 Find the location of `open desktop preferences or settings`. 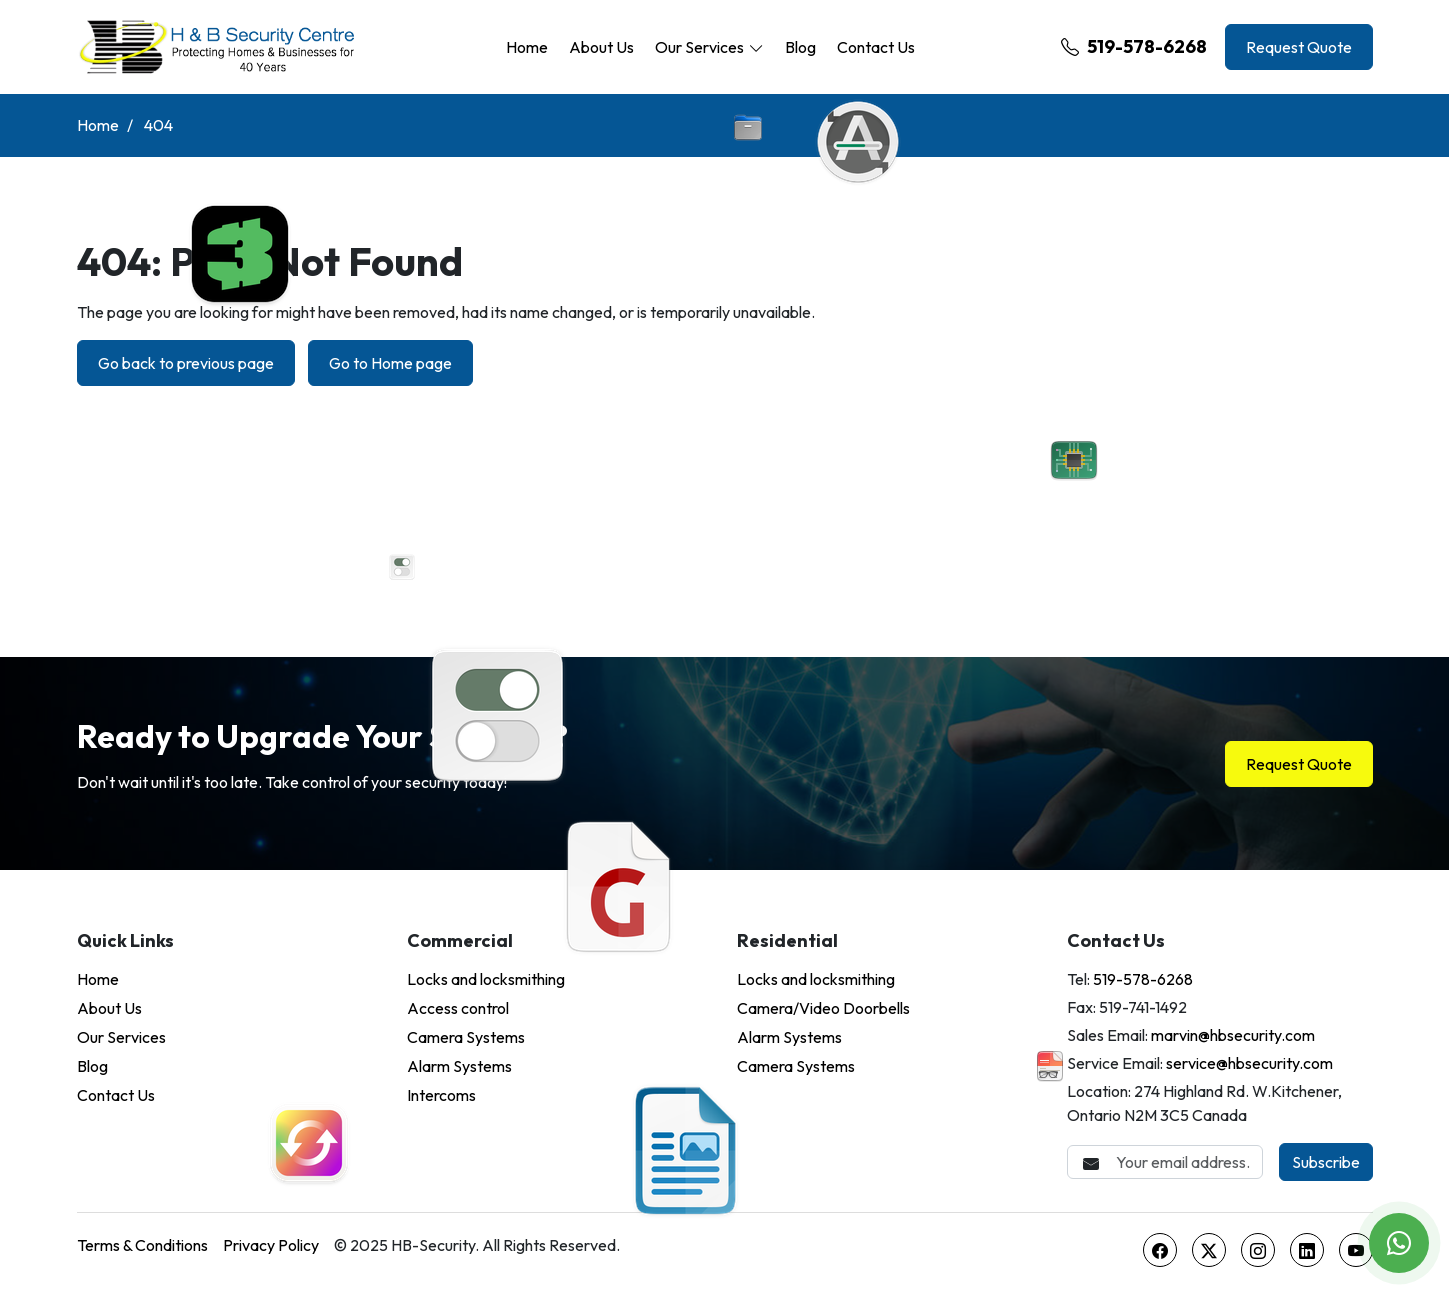

open desktop preferences or settings is located at coordinates (497, 715).